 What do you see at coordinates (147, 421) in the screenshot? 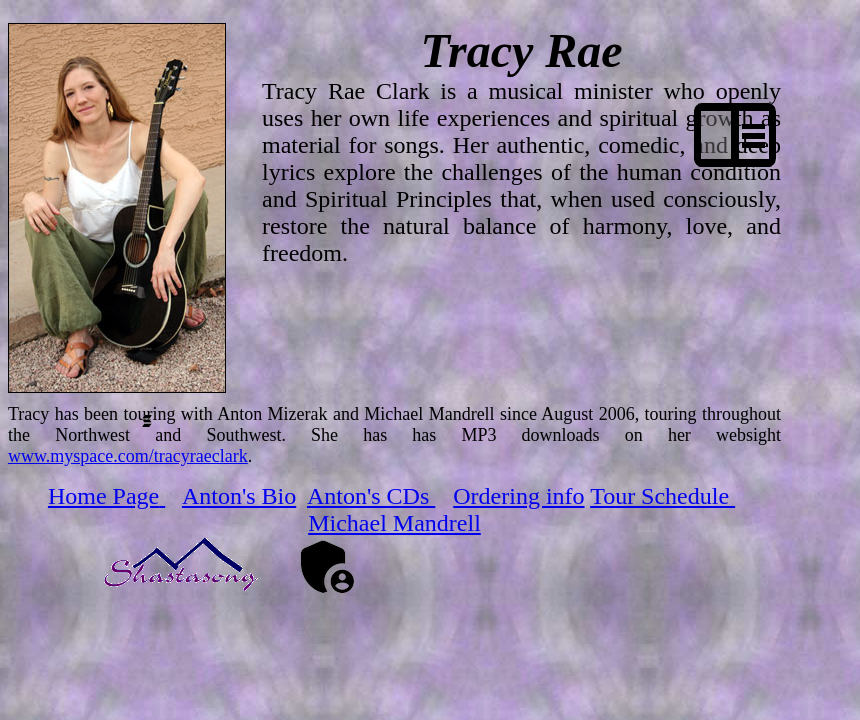
I see `view stacked layers or map overlays` at bounding box center [147, 421].